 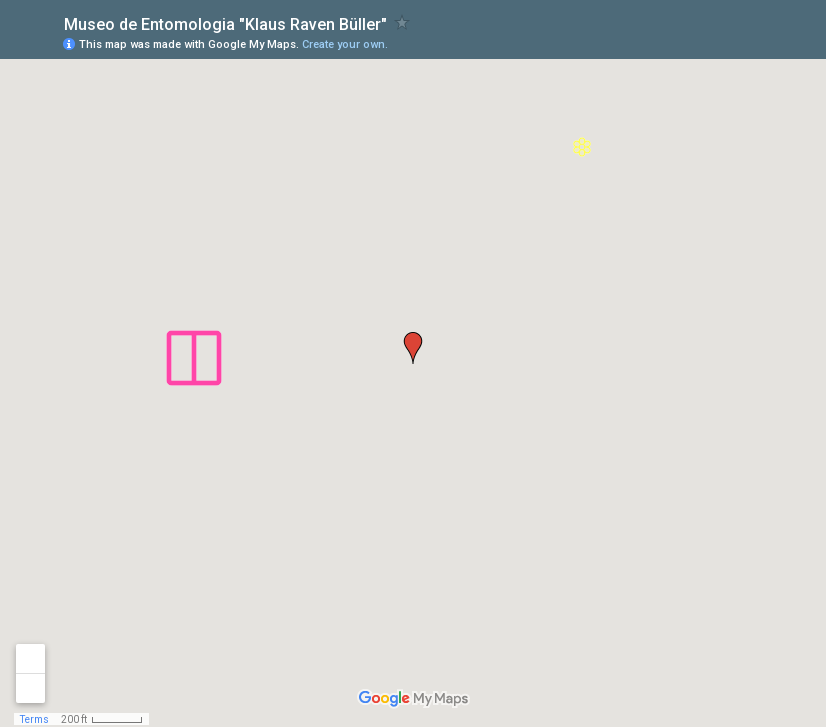 What do you see at coordinates (582, 147) in the screenshot?
I see `access garden or plant care features` at bounding box center [582, 147].